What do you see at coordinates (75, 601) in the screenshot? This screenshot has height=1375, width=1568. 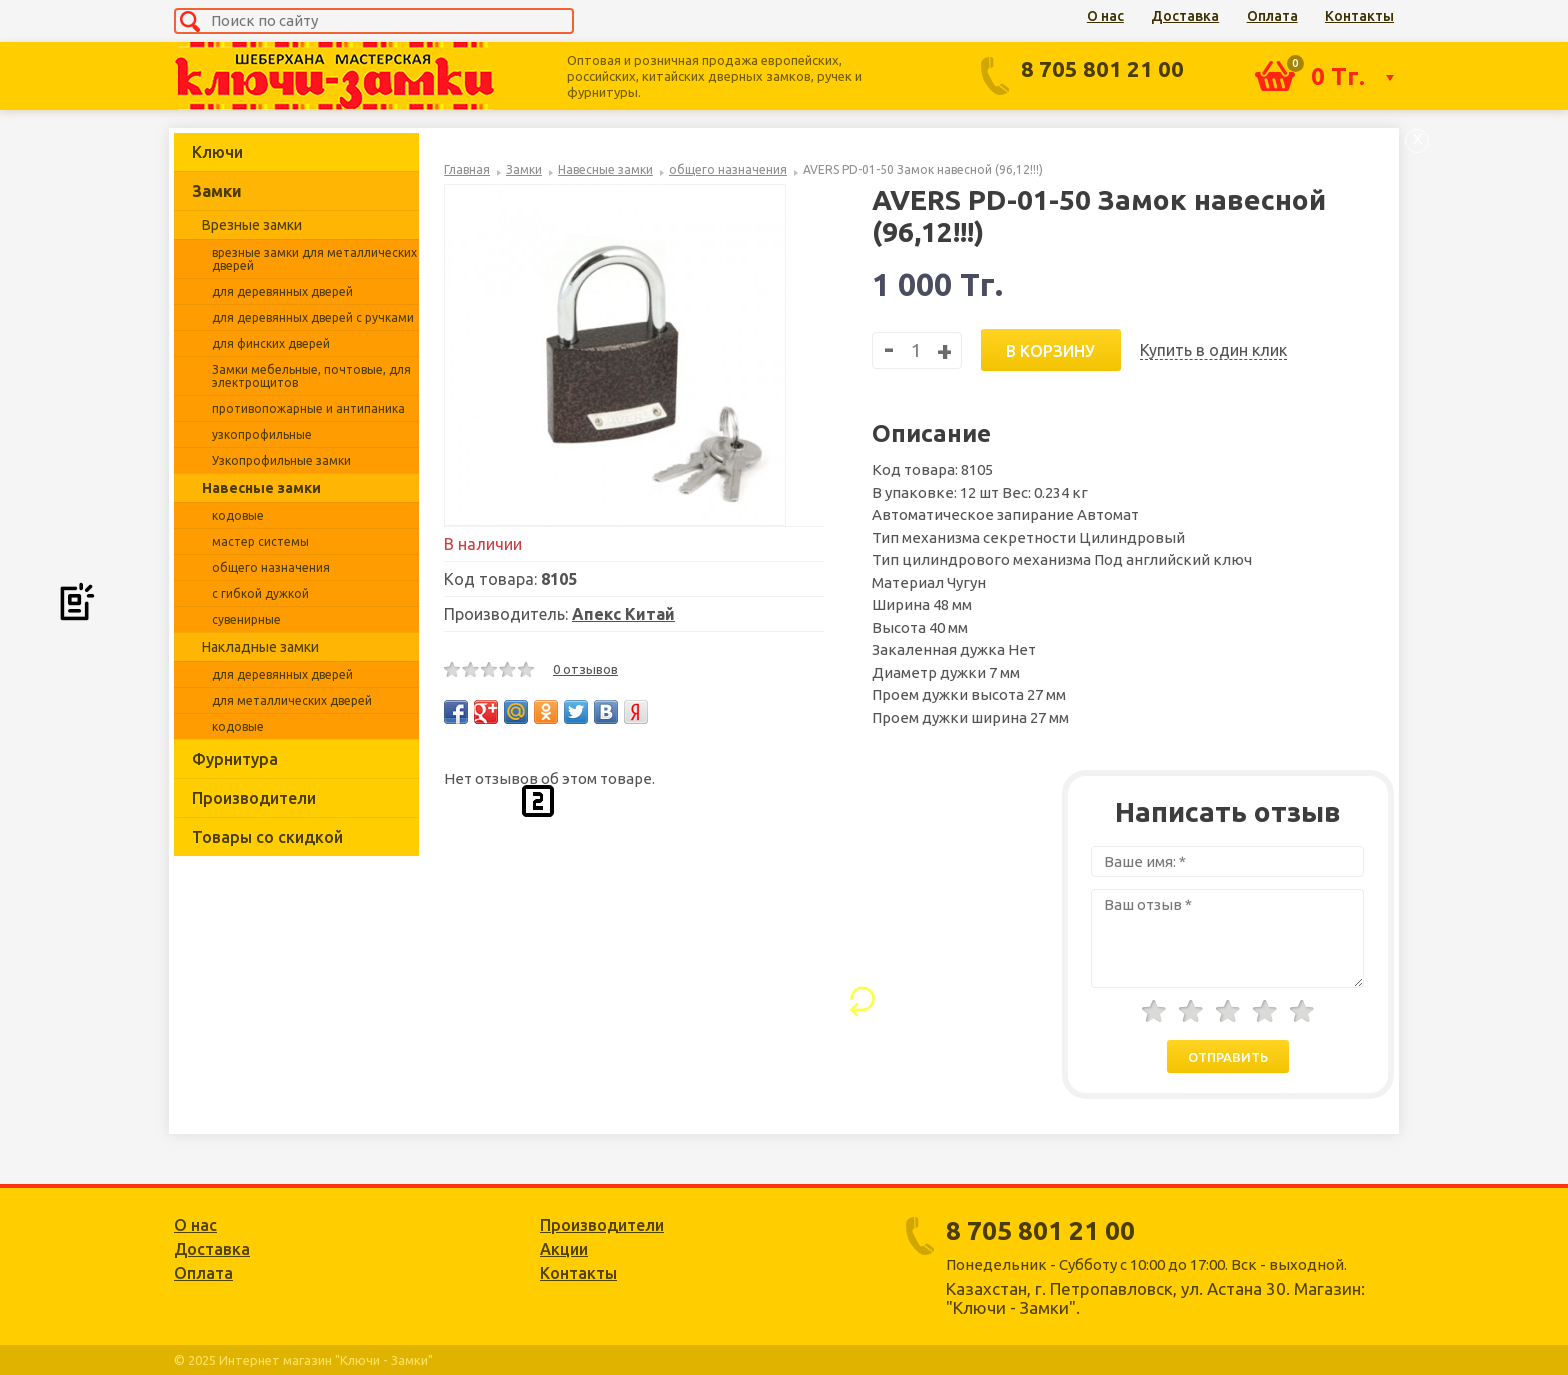 I see `indicates sponsored or advertisement content` at bounding box center [75, 601].